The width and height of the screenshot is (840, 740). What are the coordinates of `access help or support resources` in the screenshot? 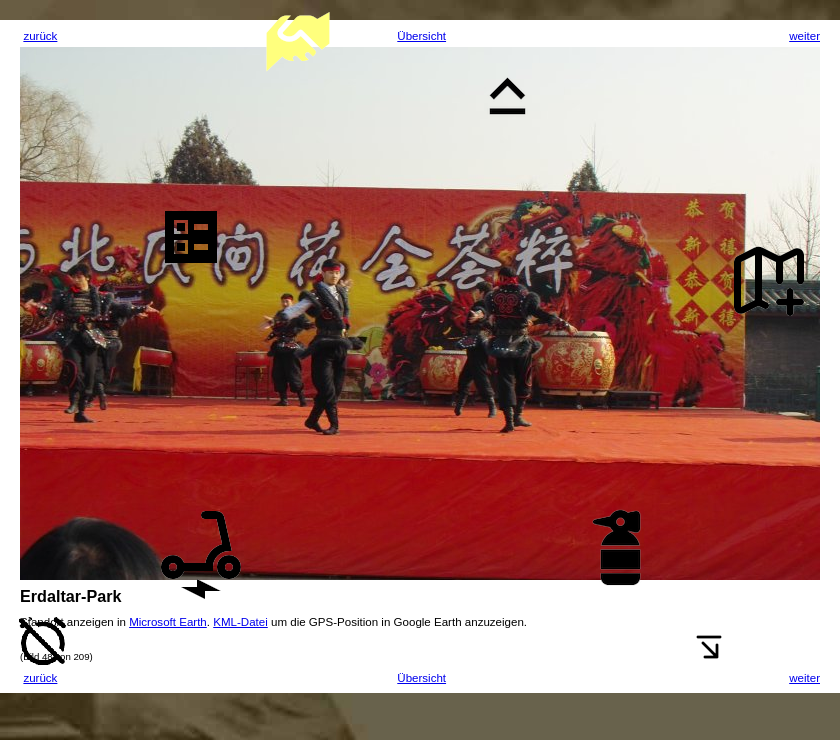 It's located at (298, 40).